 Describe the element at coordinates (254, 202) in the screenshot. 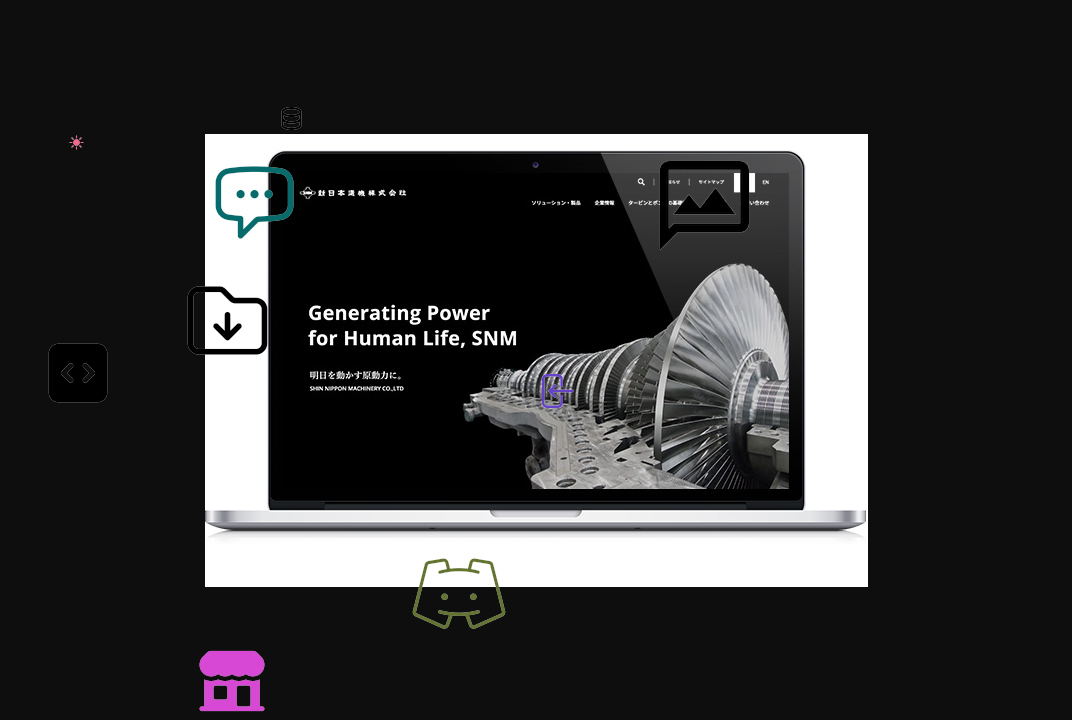

I see `open chat or messaging` at that location.